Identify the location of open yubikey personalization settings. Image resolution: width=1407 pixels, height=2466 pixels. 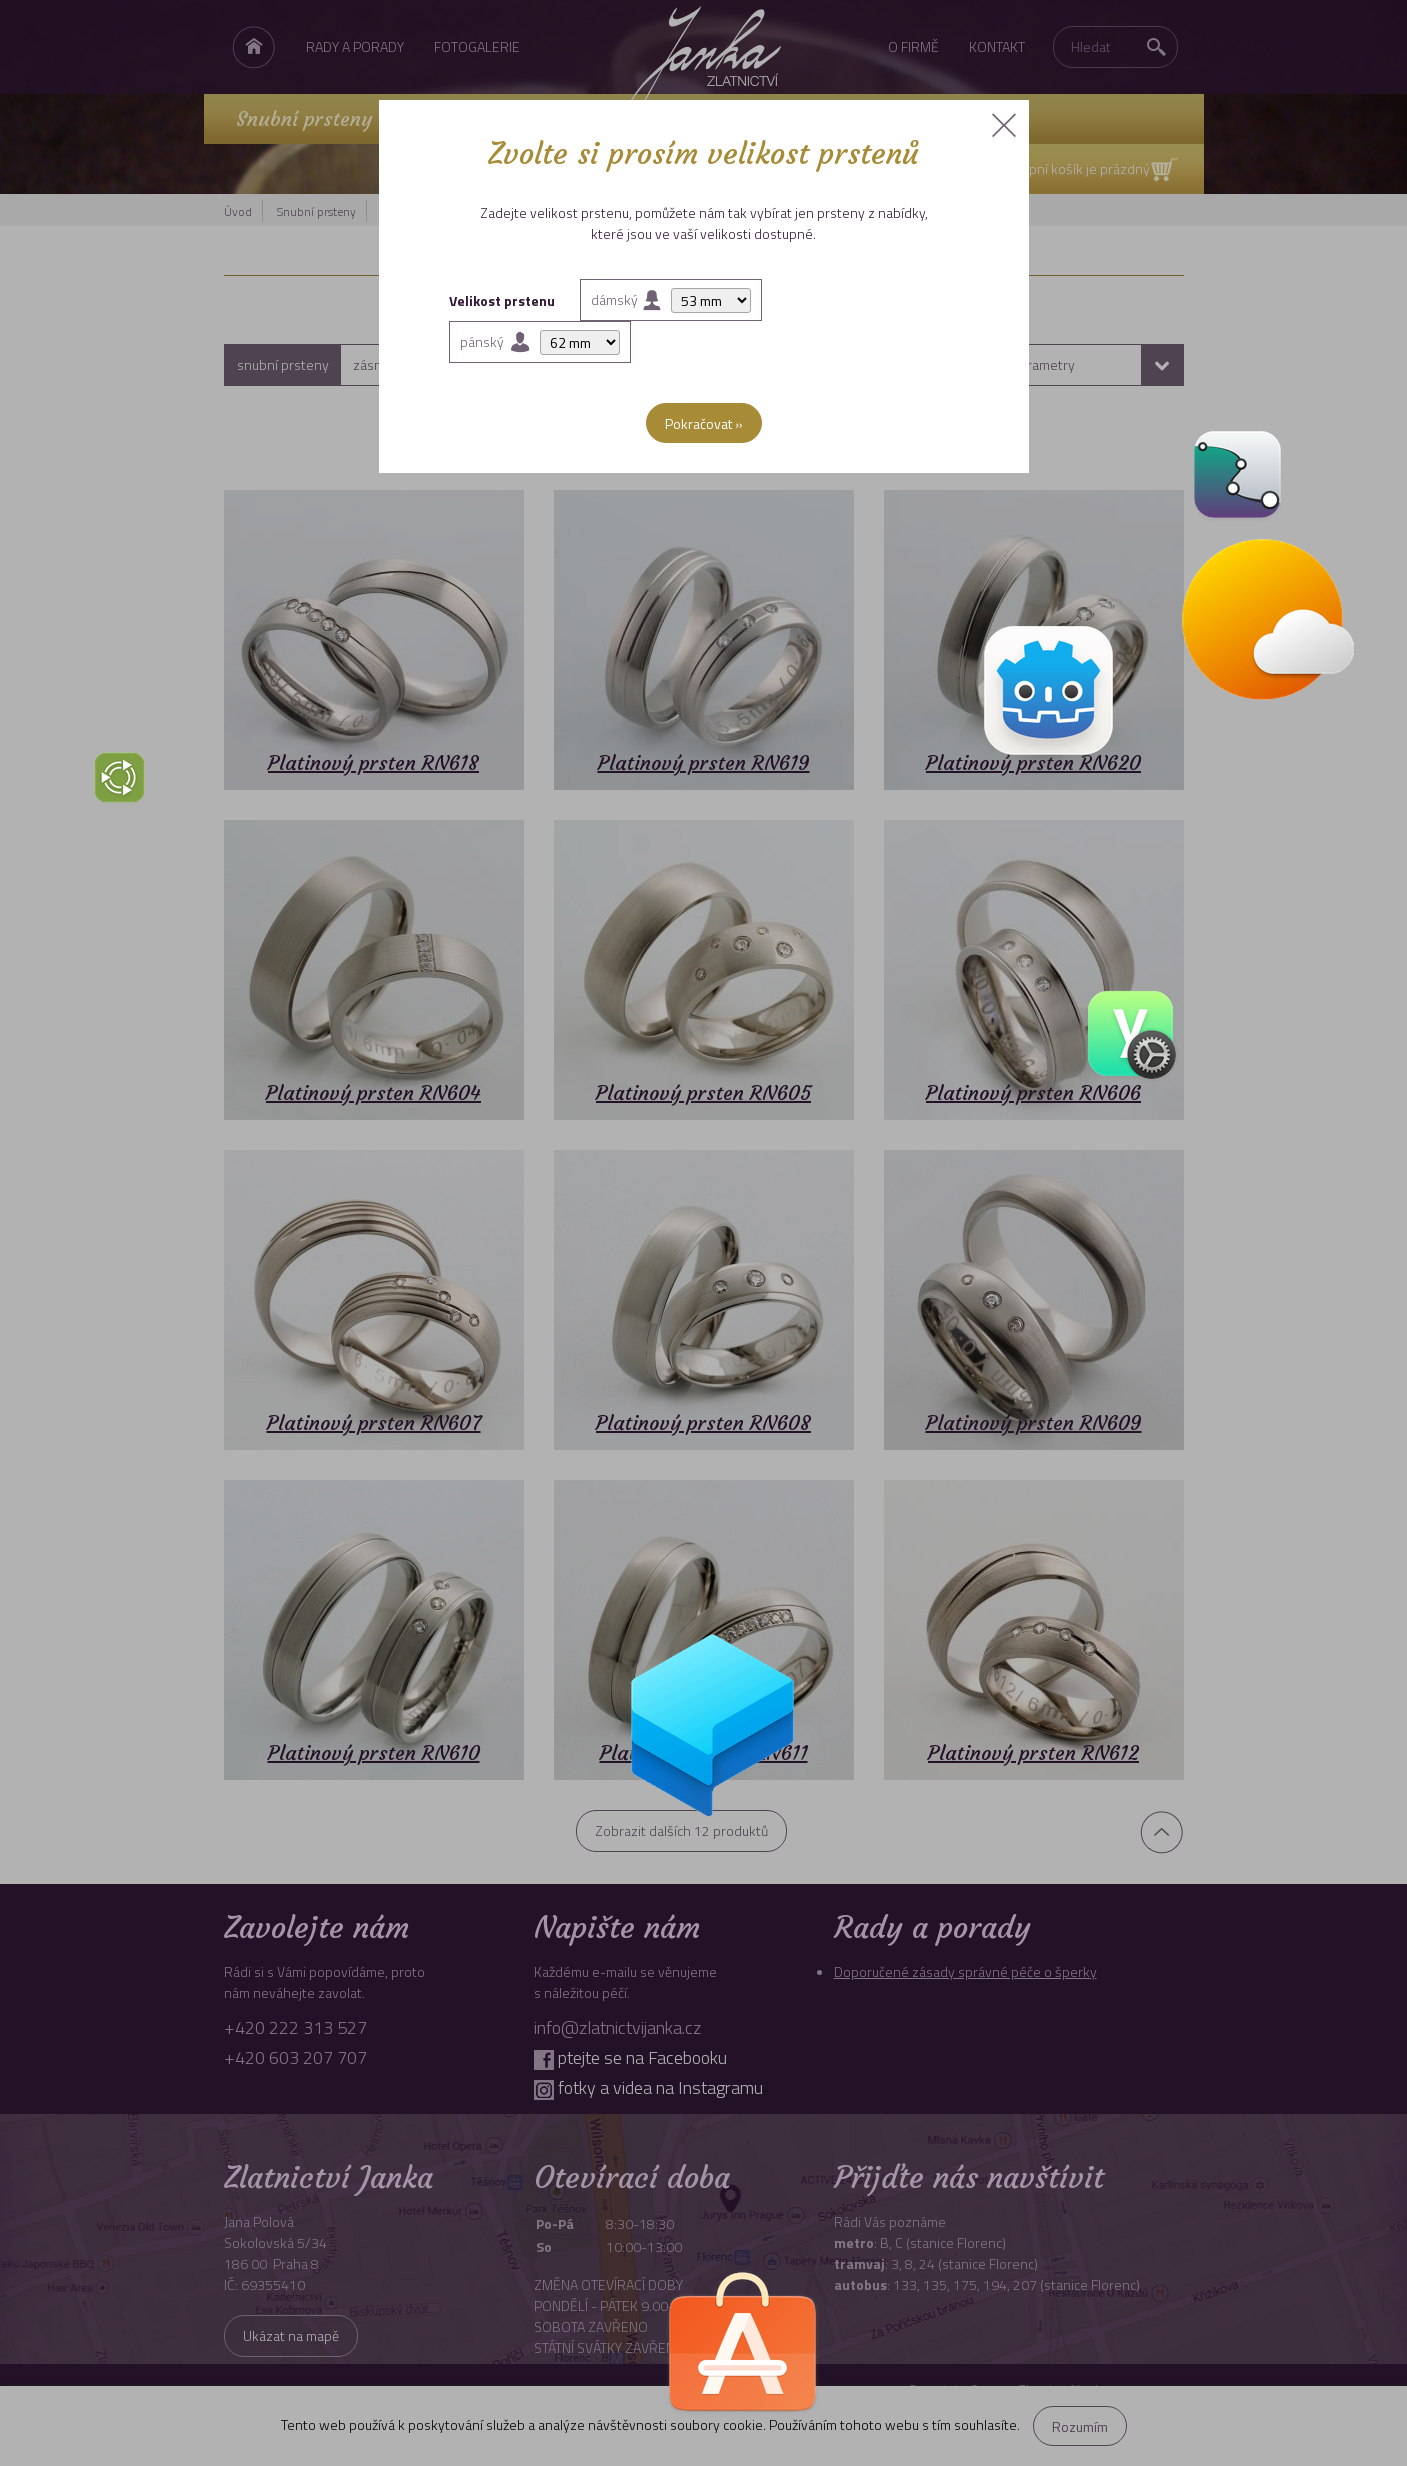
(1130, 1033).